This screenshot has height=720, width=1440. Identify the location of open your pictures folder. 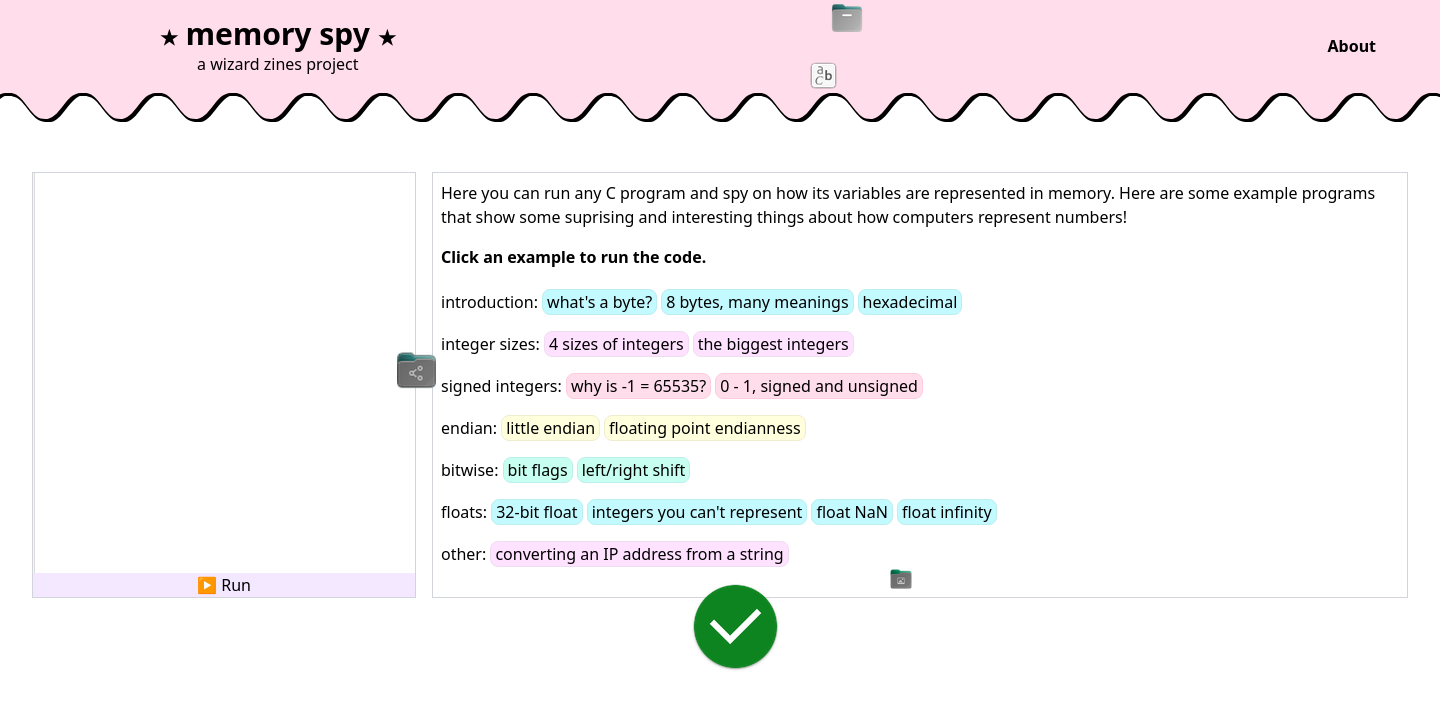
(901, 579).